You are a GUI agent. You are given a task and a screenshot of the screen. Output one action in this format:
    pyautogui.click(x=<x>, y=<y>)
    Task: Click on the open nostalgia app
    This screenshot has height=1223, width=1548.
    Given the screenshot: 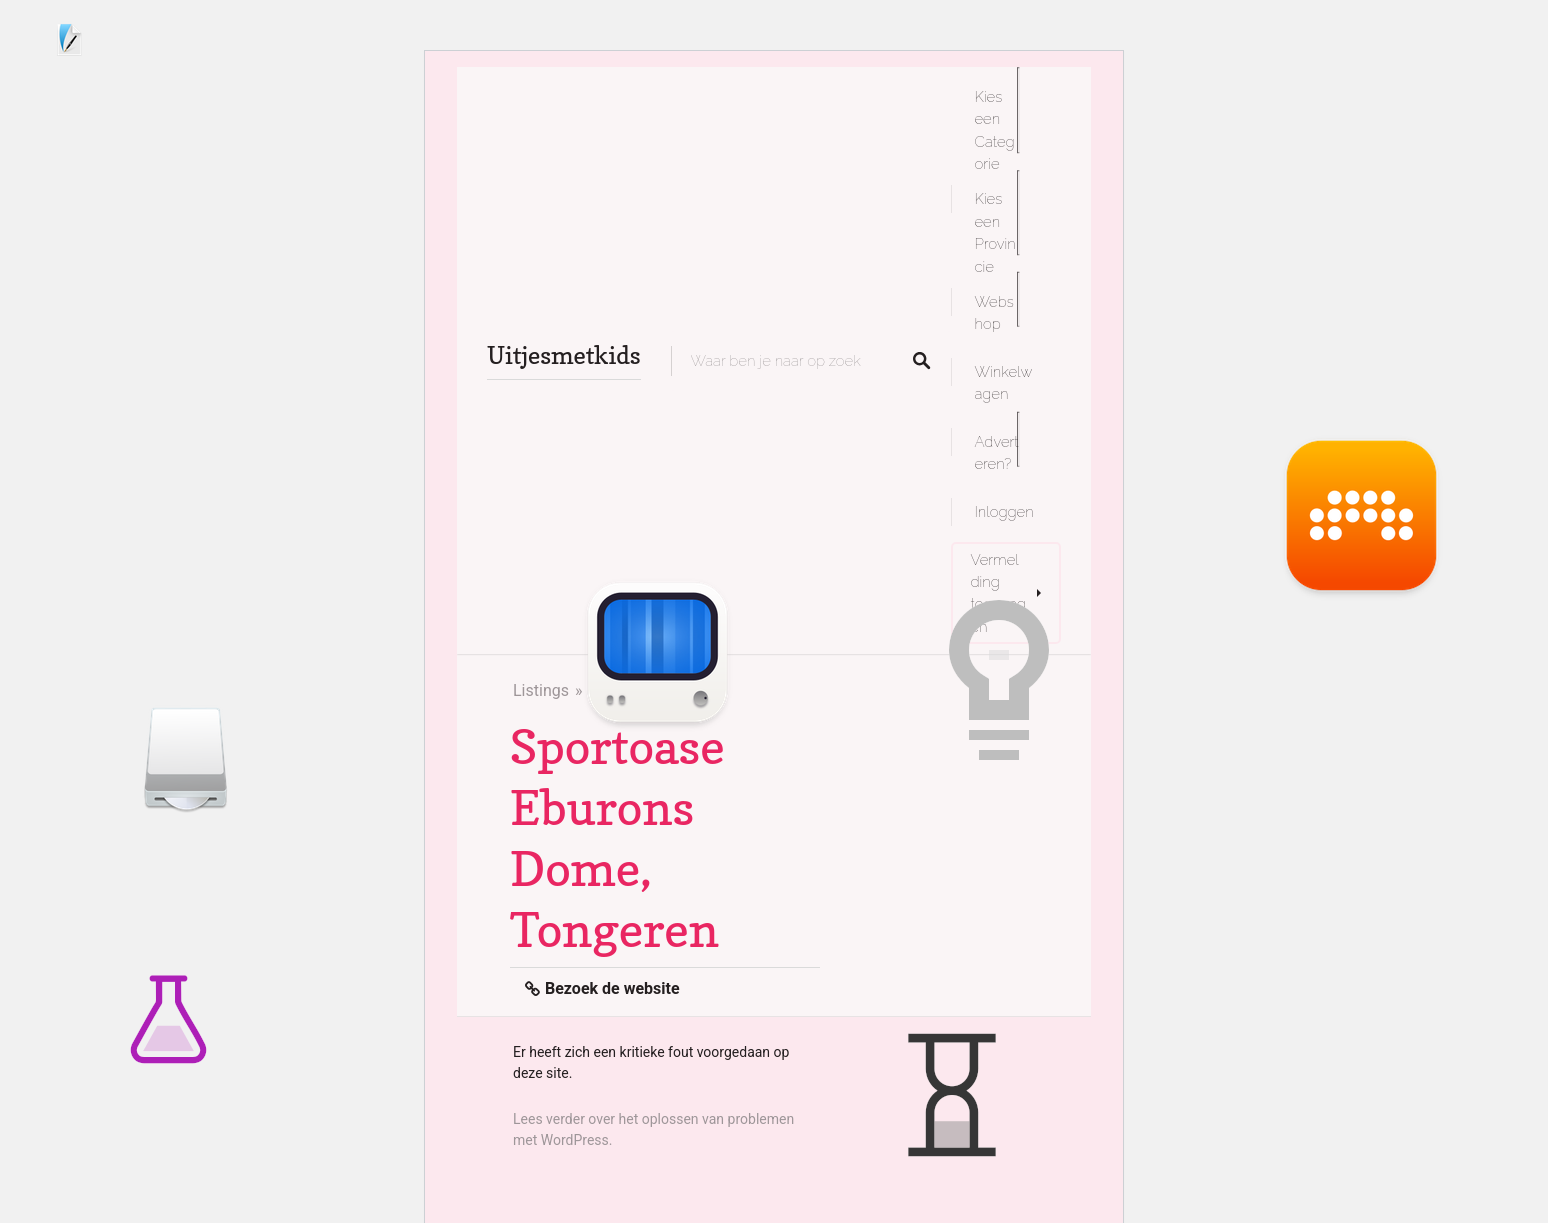 What is the action you would take?
    pyautogui.click(x=657, y=652)
    